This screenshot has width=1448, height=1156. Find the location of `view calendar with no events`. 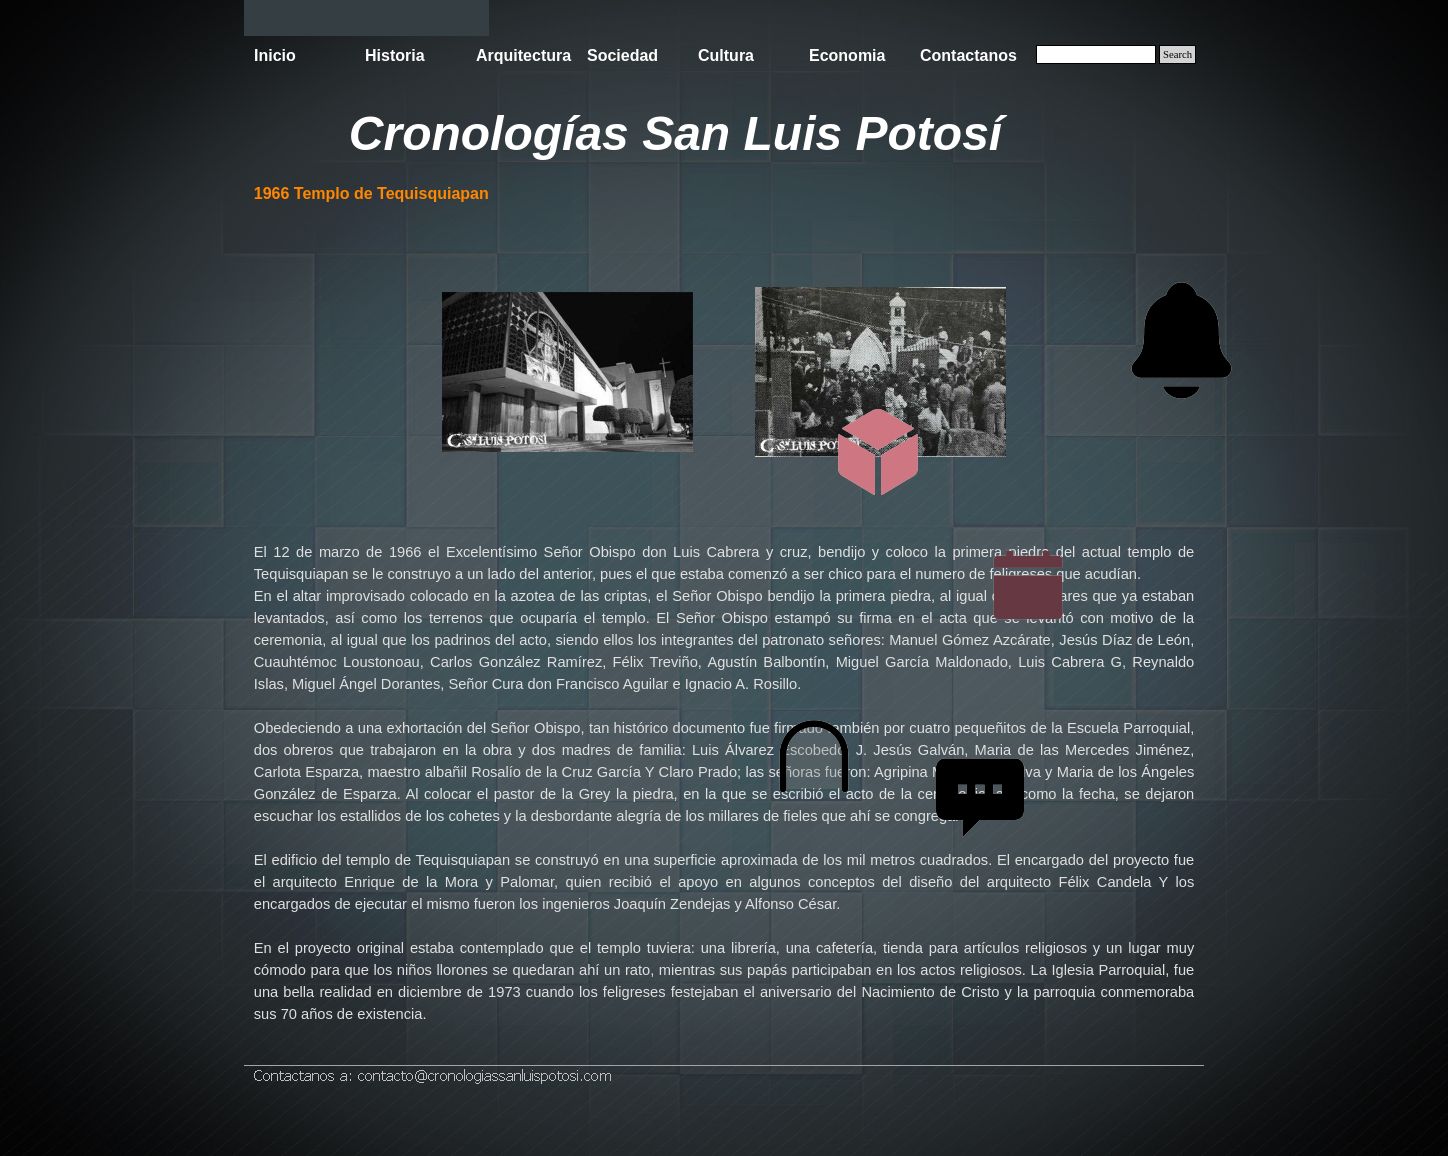

view calendar with no events is located at coordinates (1028, 585).